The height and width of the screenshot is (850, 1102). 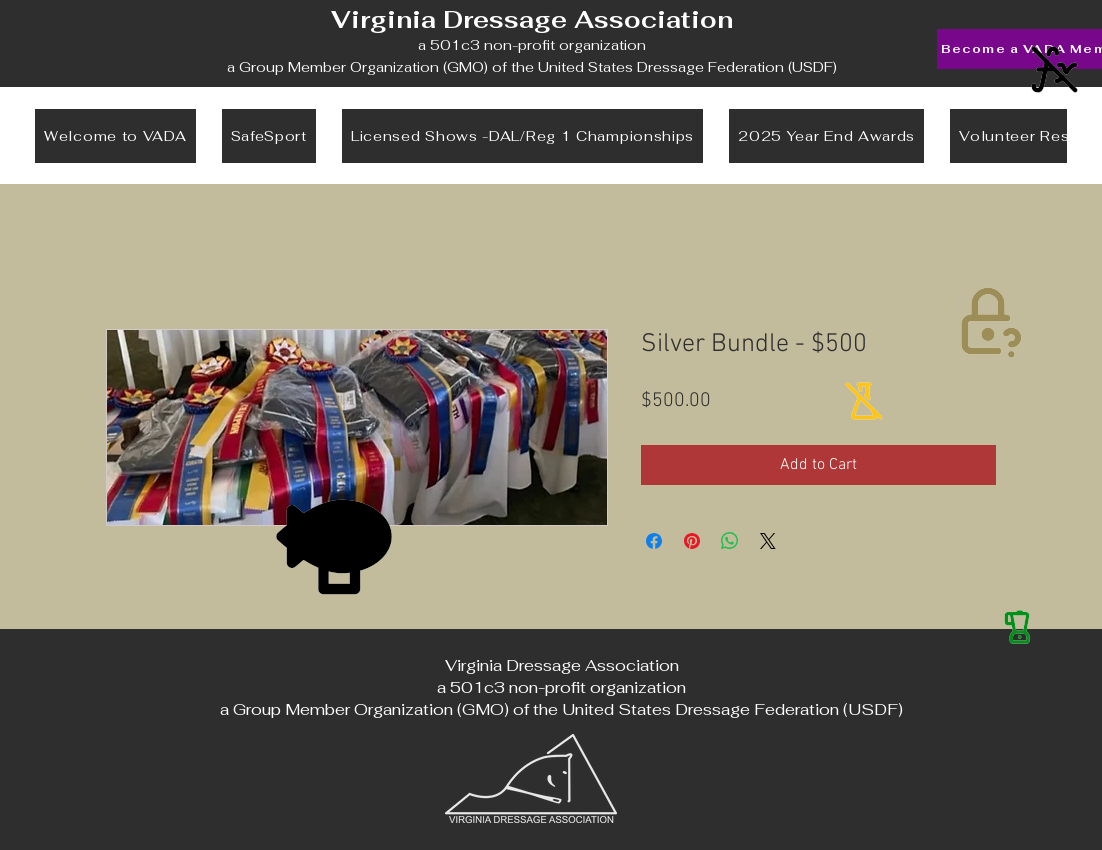 I want to click on disable math function or formula mode, so click(x=1054, y=69).